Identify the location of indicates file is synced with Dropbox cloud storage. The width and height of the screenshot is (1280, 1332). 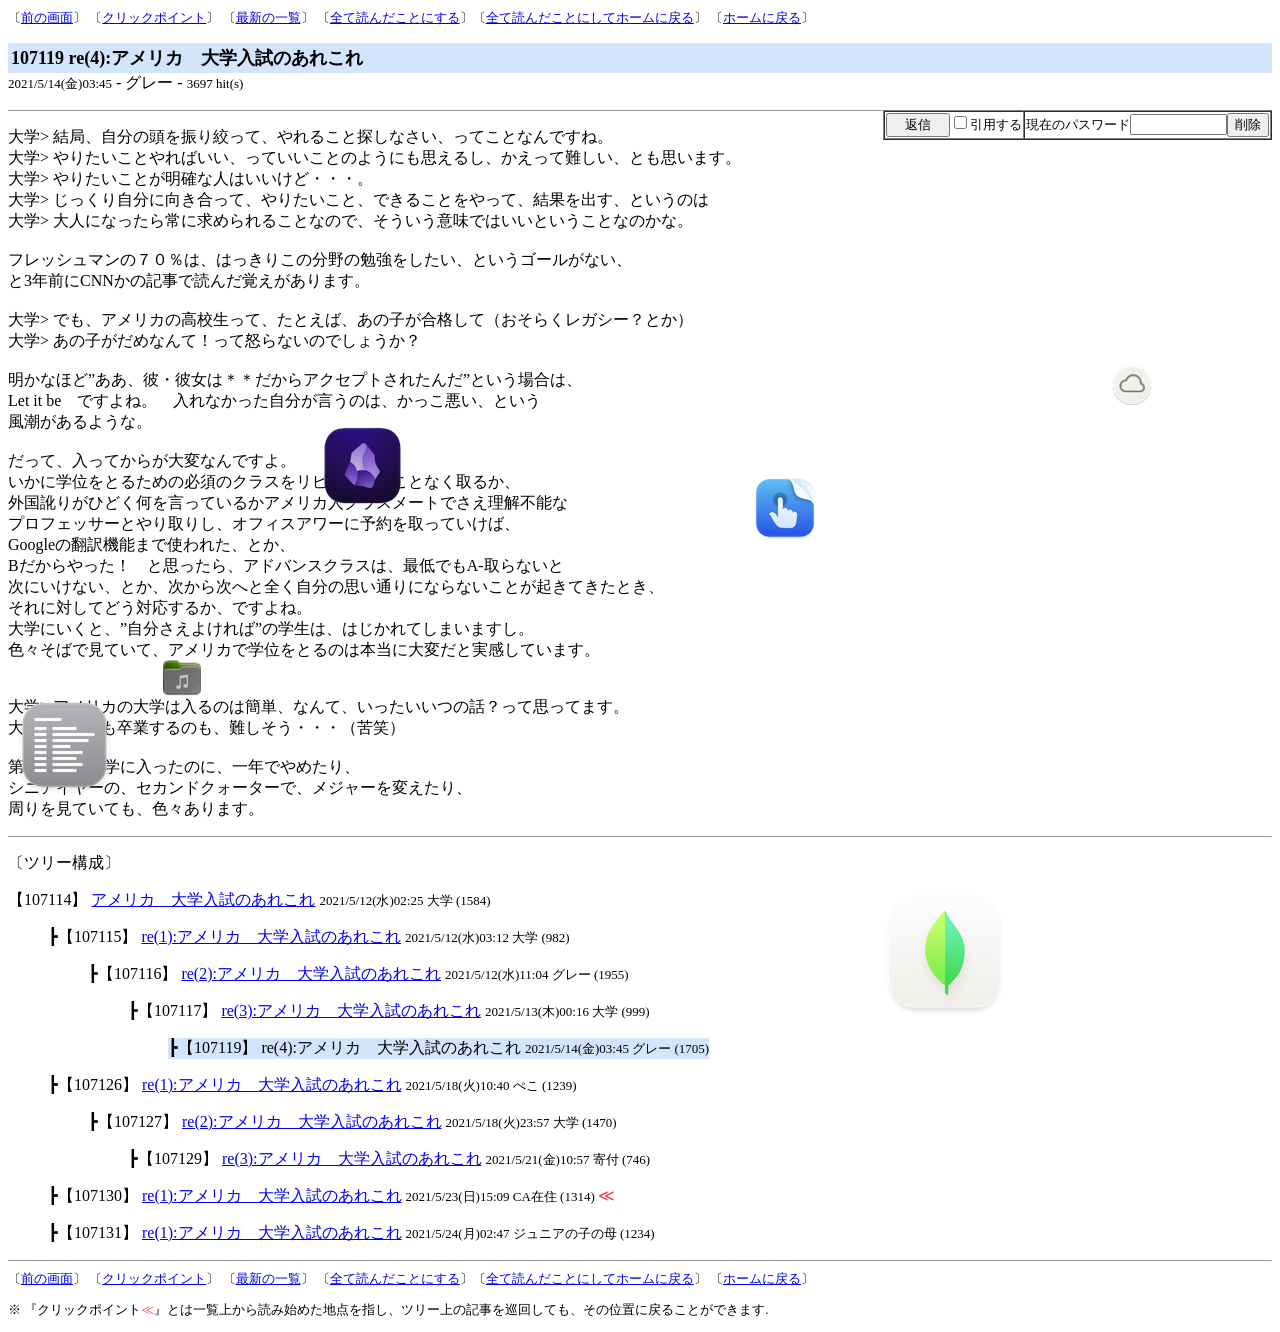
(1132, 385).